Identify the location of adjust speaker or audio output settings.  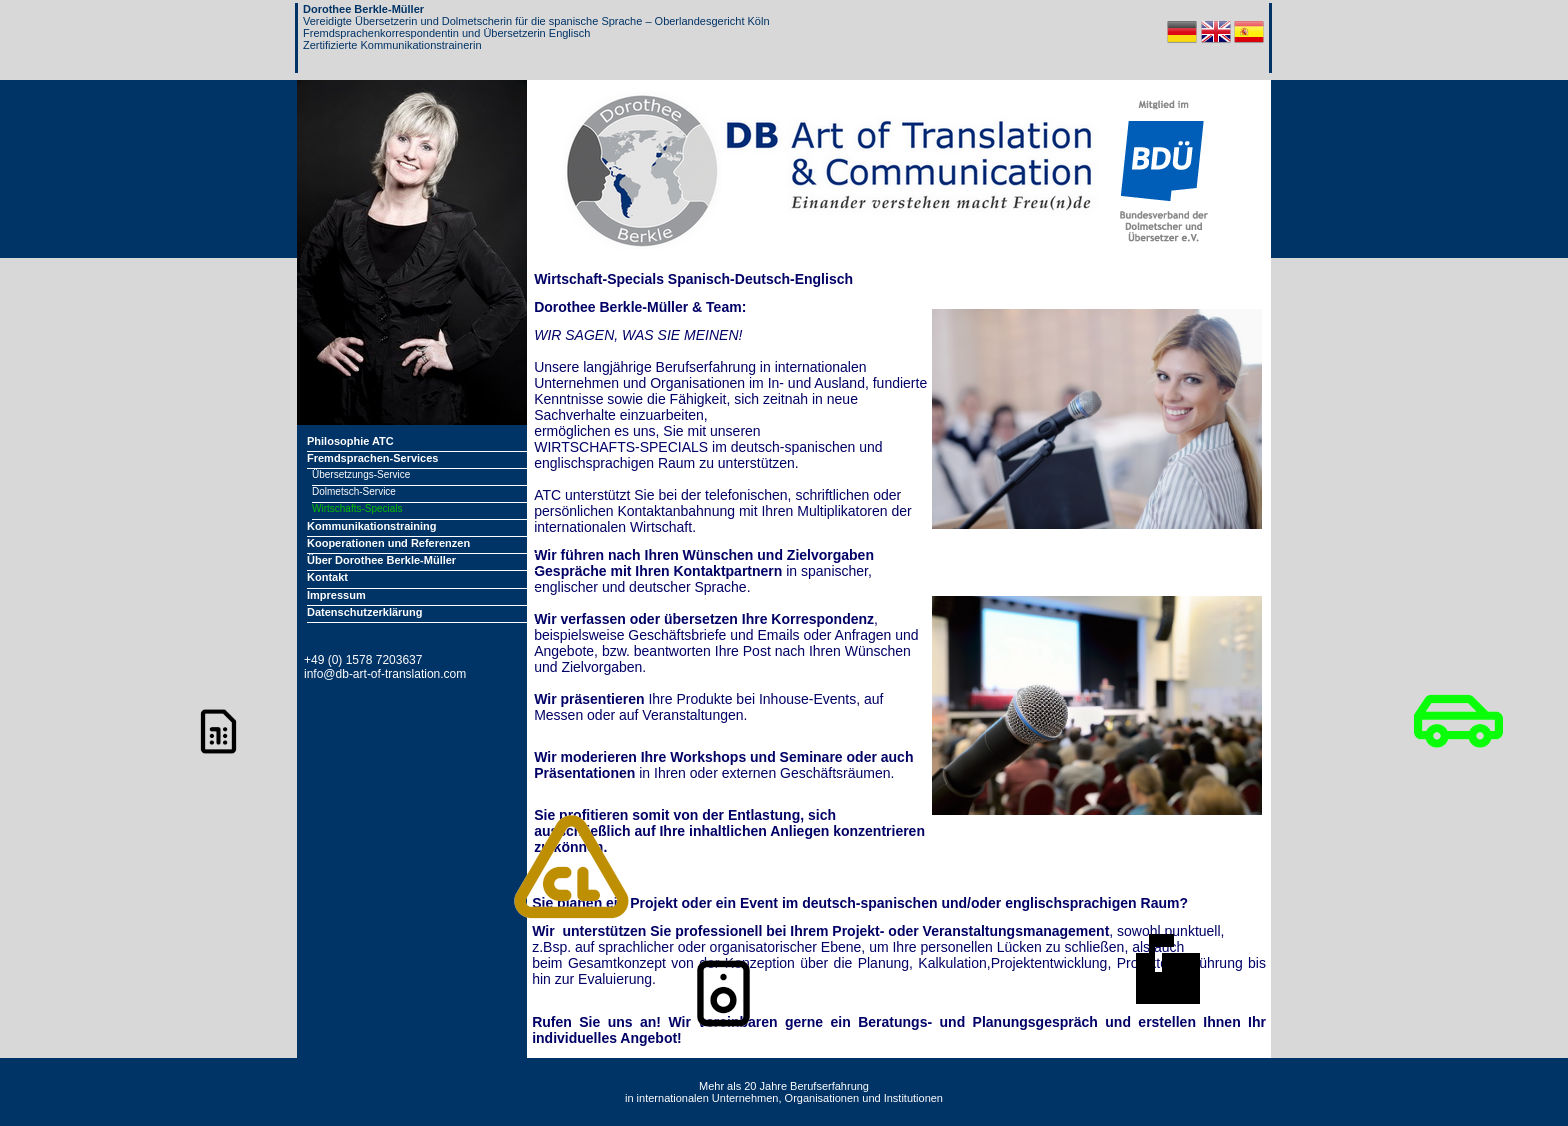
(723, 993).